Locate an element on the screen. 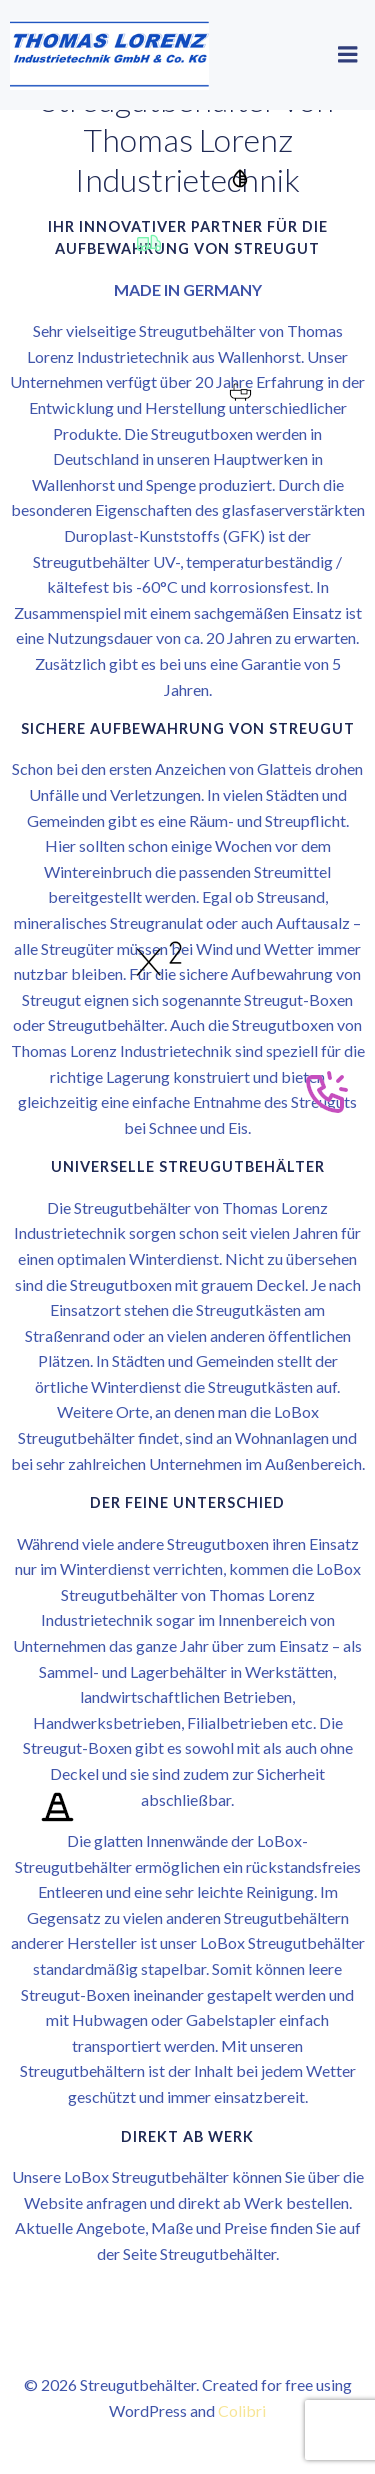 Image resolution: width=375 pixels, height=2474 pixels. track shipment or delivery status is located at coordinates (149, 243).